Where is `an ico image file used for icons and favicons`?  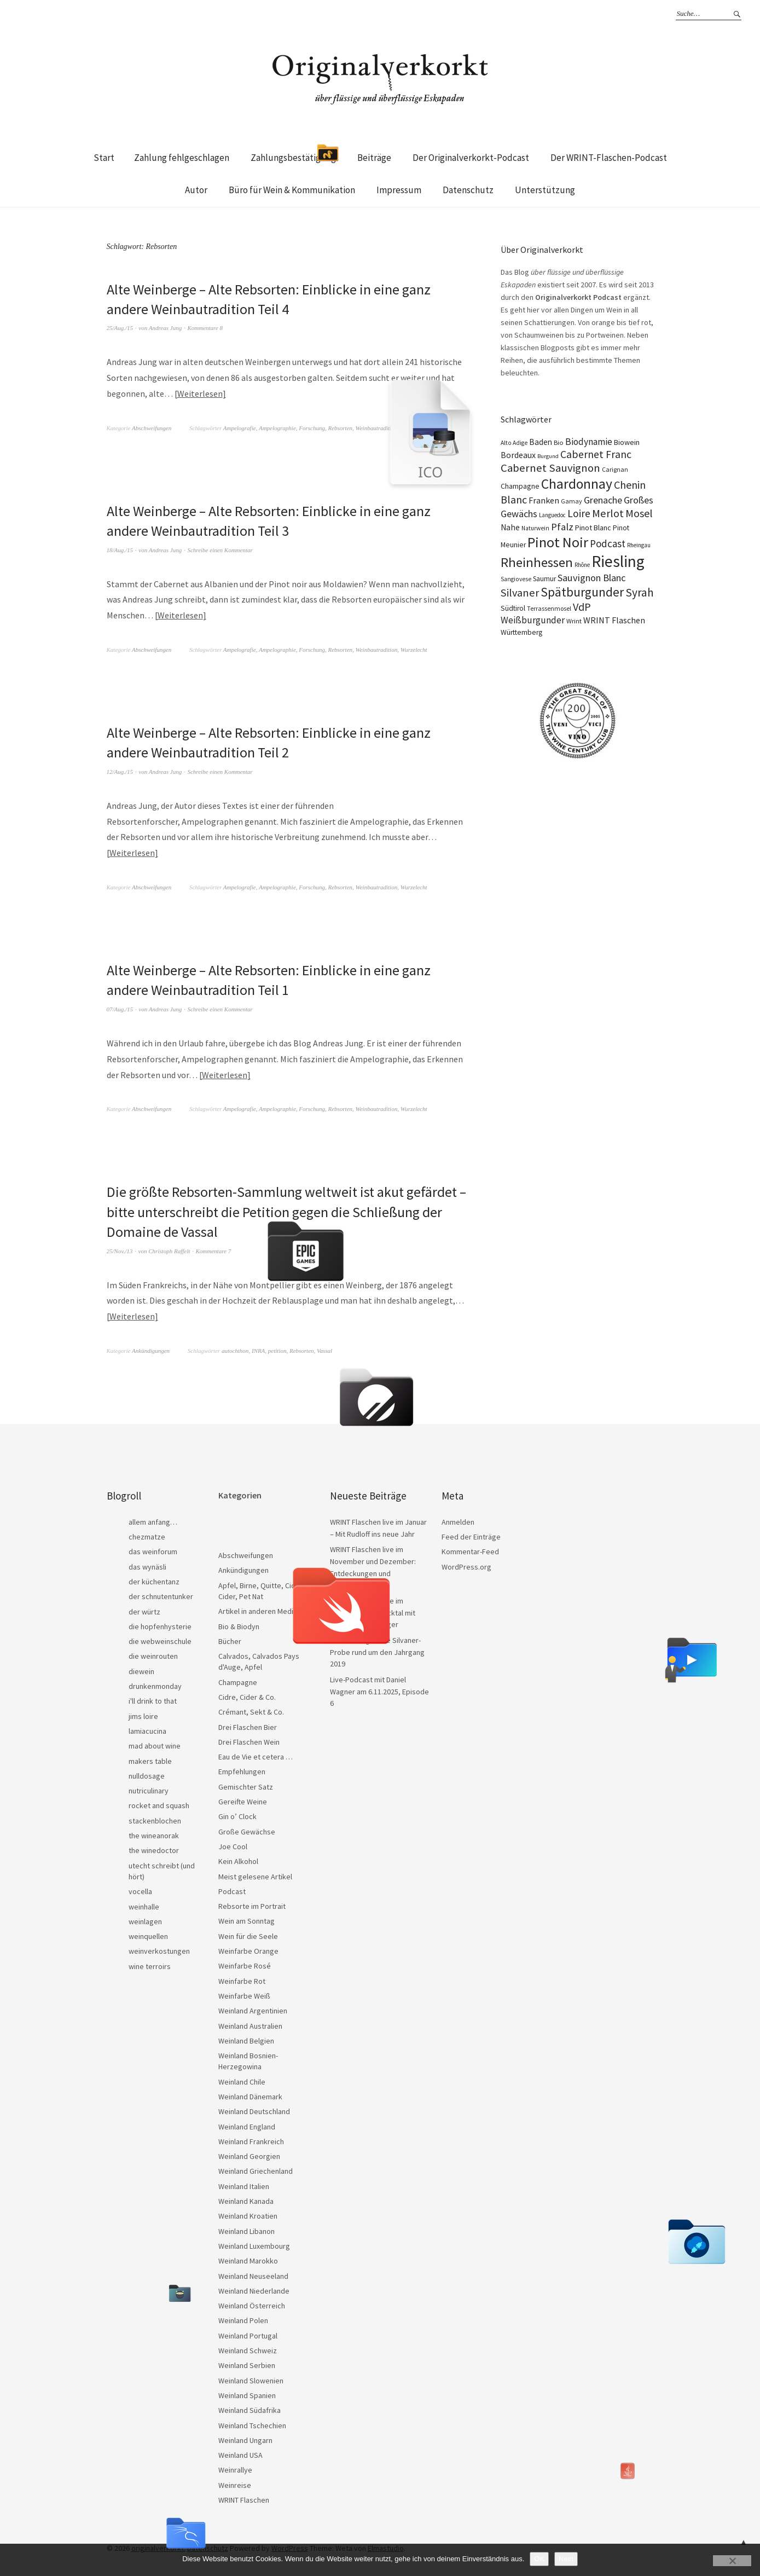 an ico image file used for icons and favicons is located at coordinates (430, 434).